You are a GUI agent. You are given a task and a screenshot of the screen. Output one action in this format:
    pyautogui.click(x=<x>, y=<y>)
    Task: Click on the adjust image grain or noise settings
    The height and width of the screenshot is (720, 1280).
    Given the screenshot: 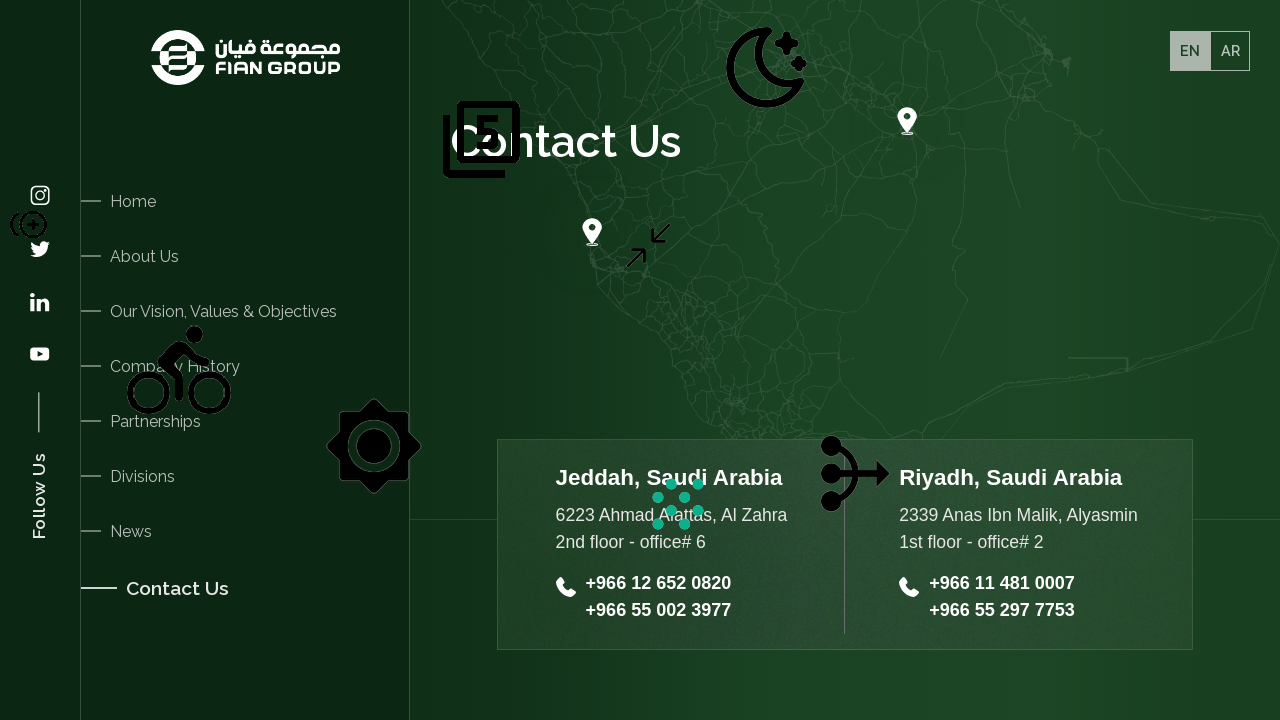 What is the action you would take?
    pyautogui.click(x=678, y=504)
    